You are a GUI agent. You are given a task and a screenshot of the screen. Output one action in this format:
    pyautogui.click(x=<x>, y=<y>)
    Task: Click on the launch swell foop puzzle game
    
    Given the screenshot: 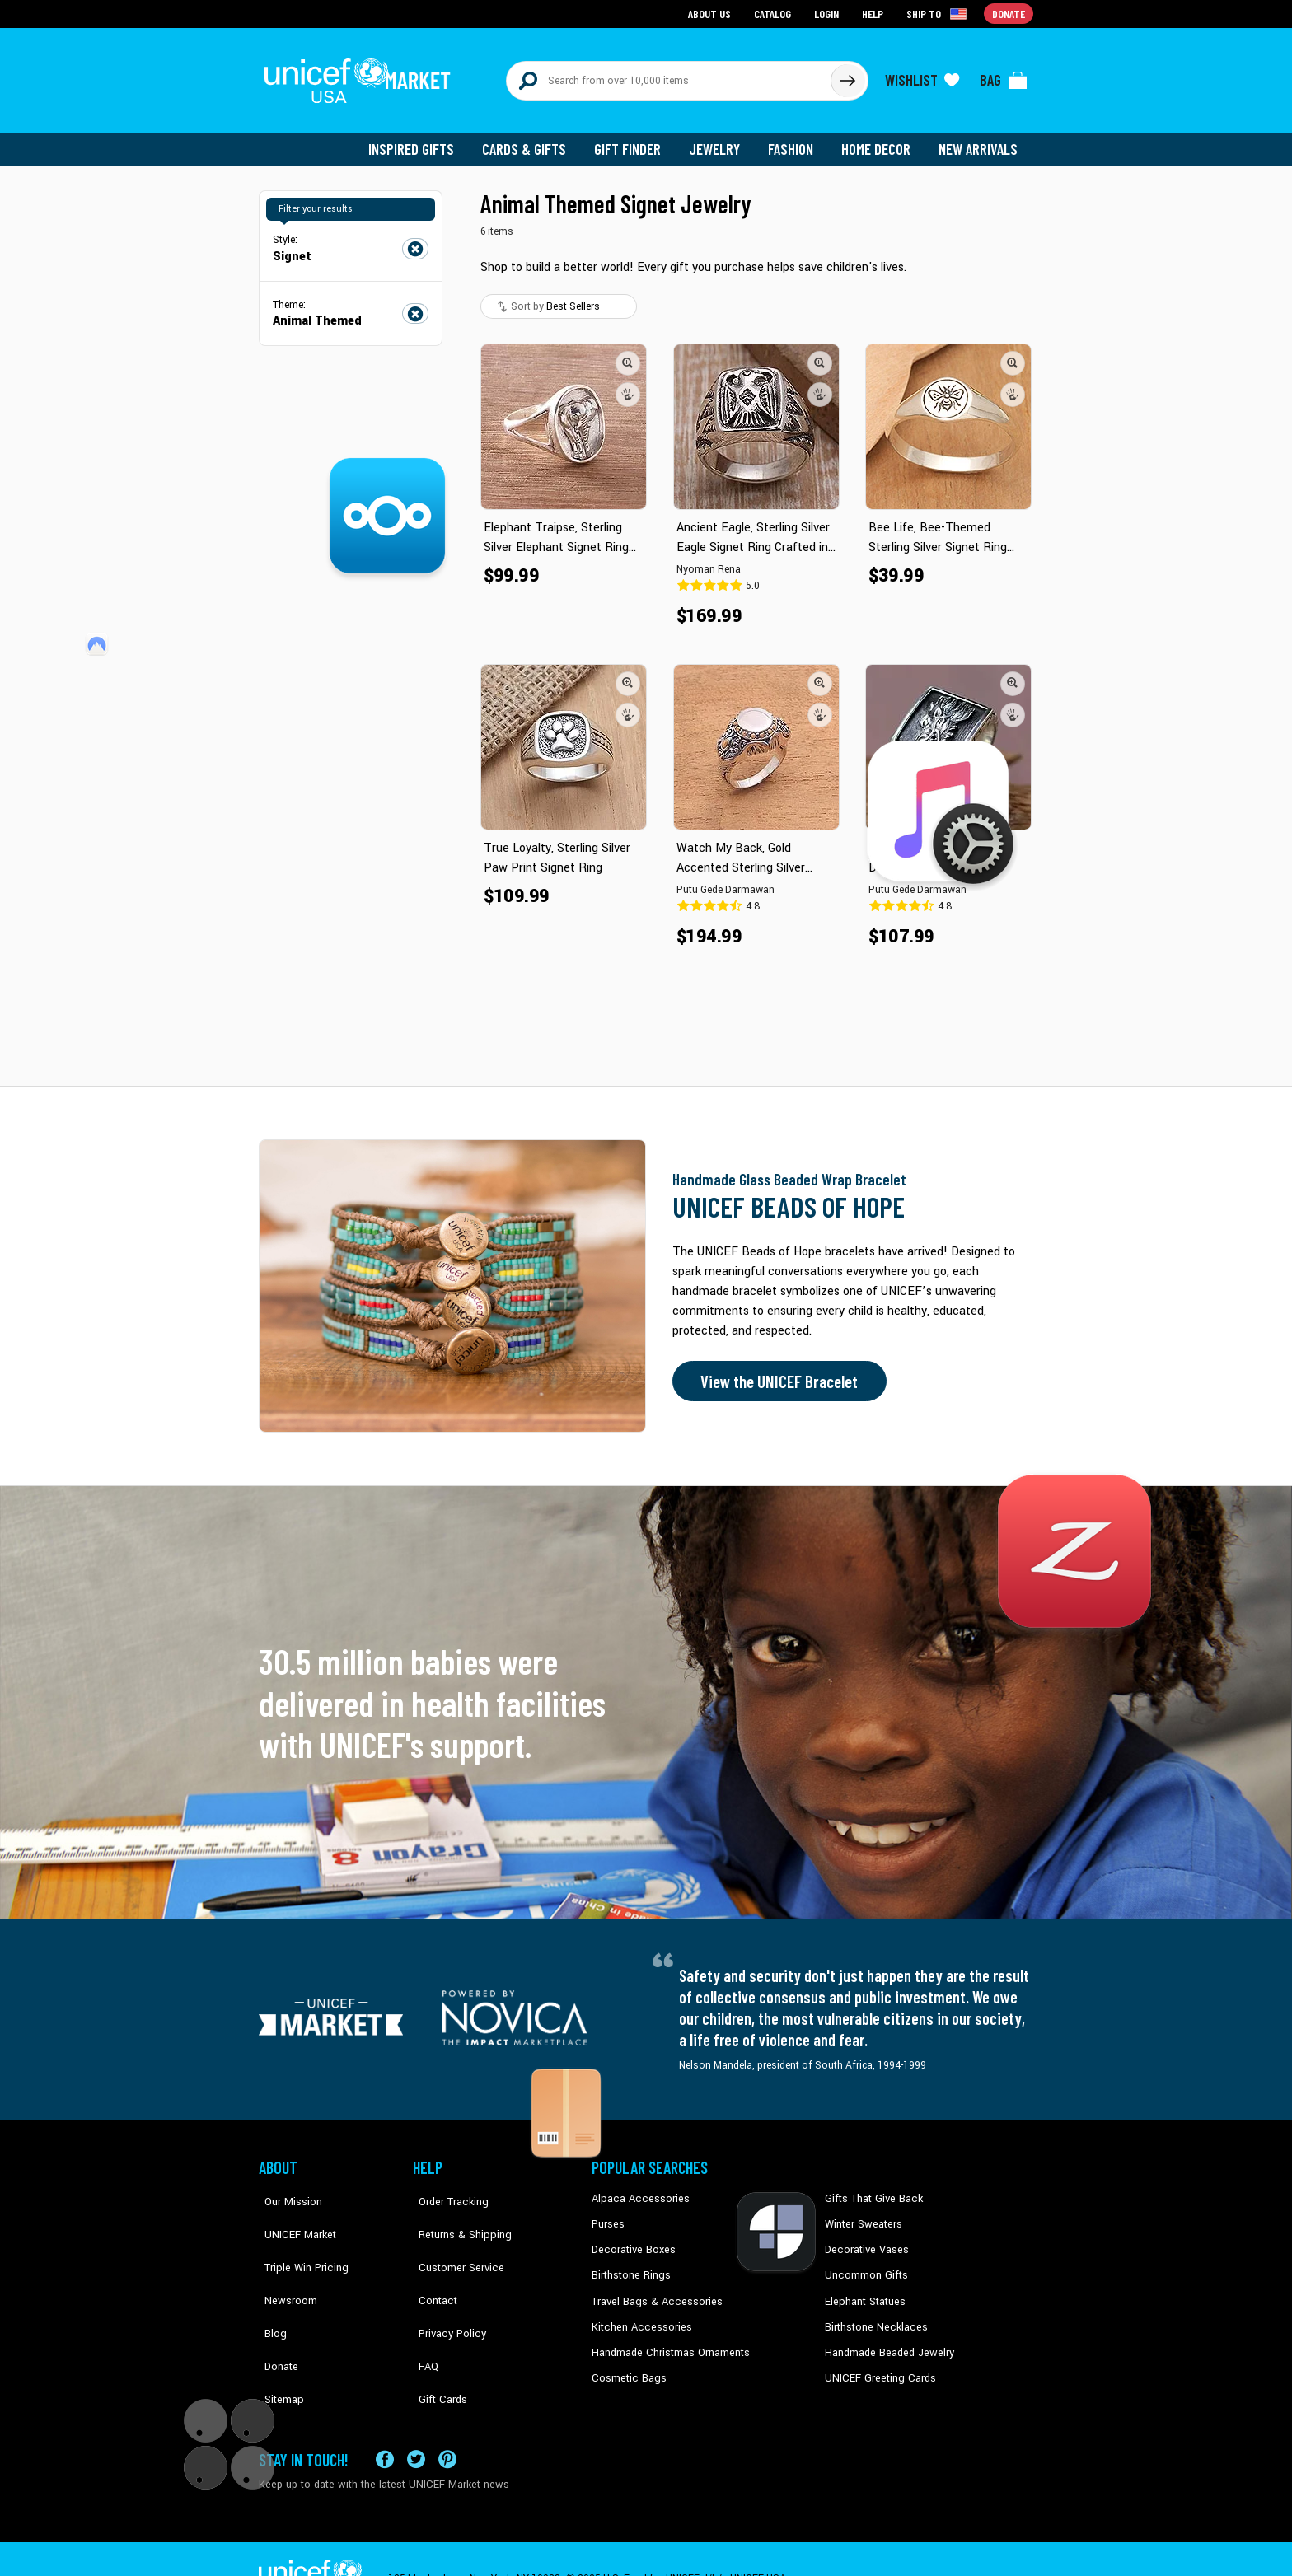 What is the action you would take?
    pyautogui.click(x=229, y=2444)
    